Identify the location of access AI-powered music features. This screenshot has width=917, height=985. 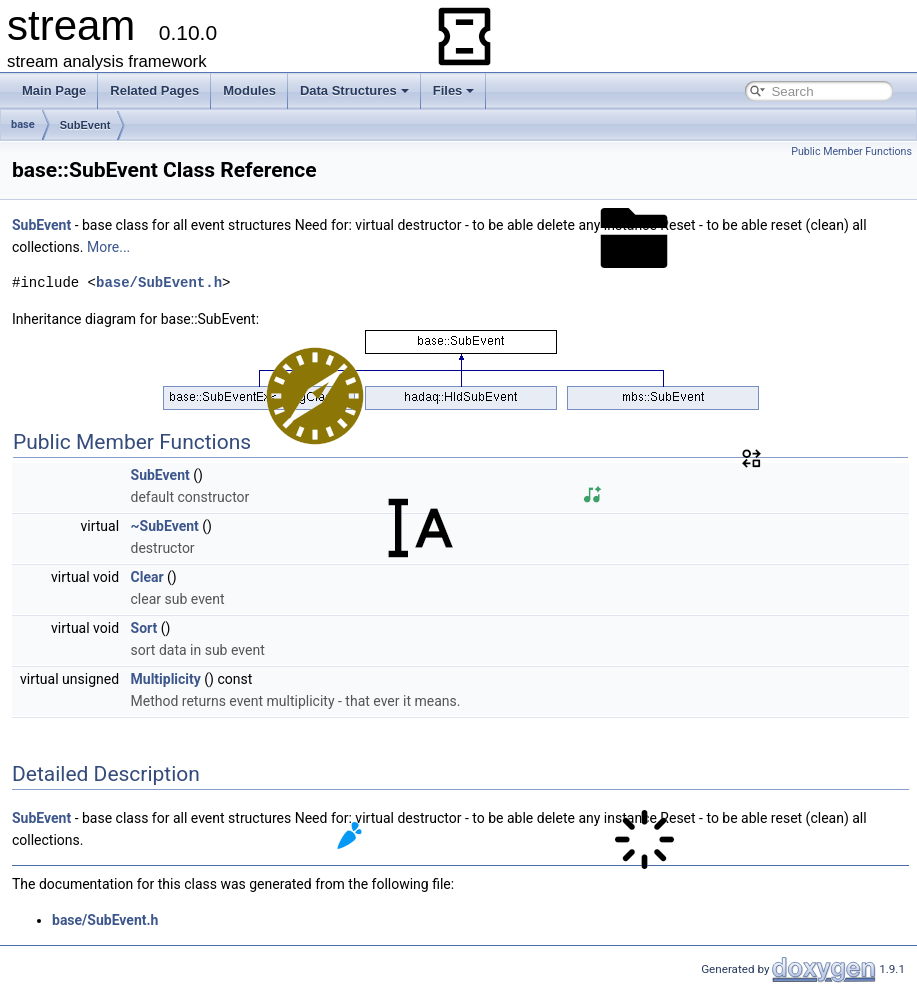
(593, 495).